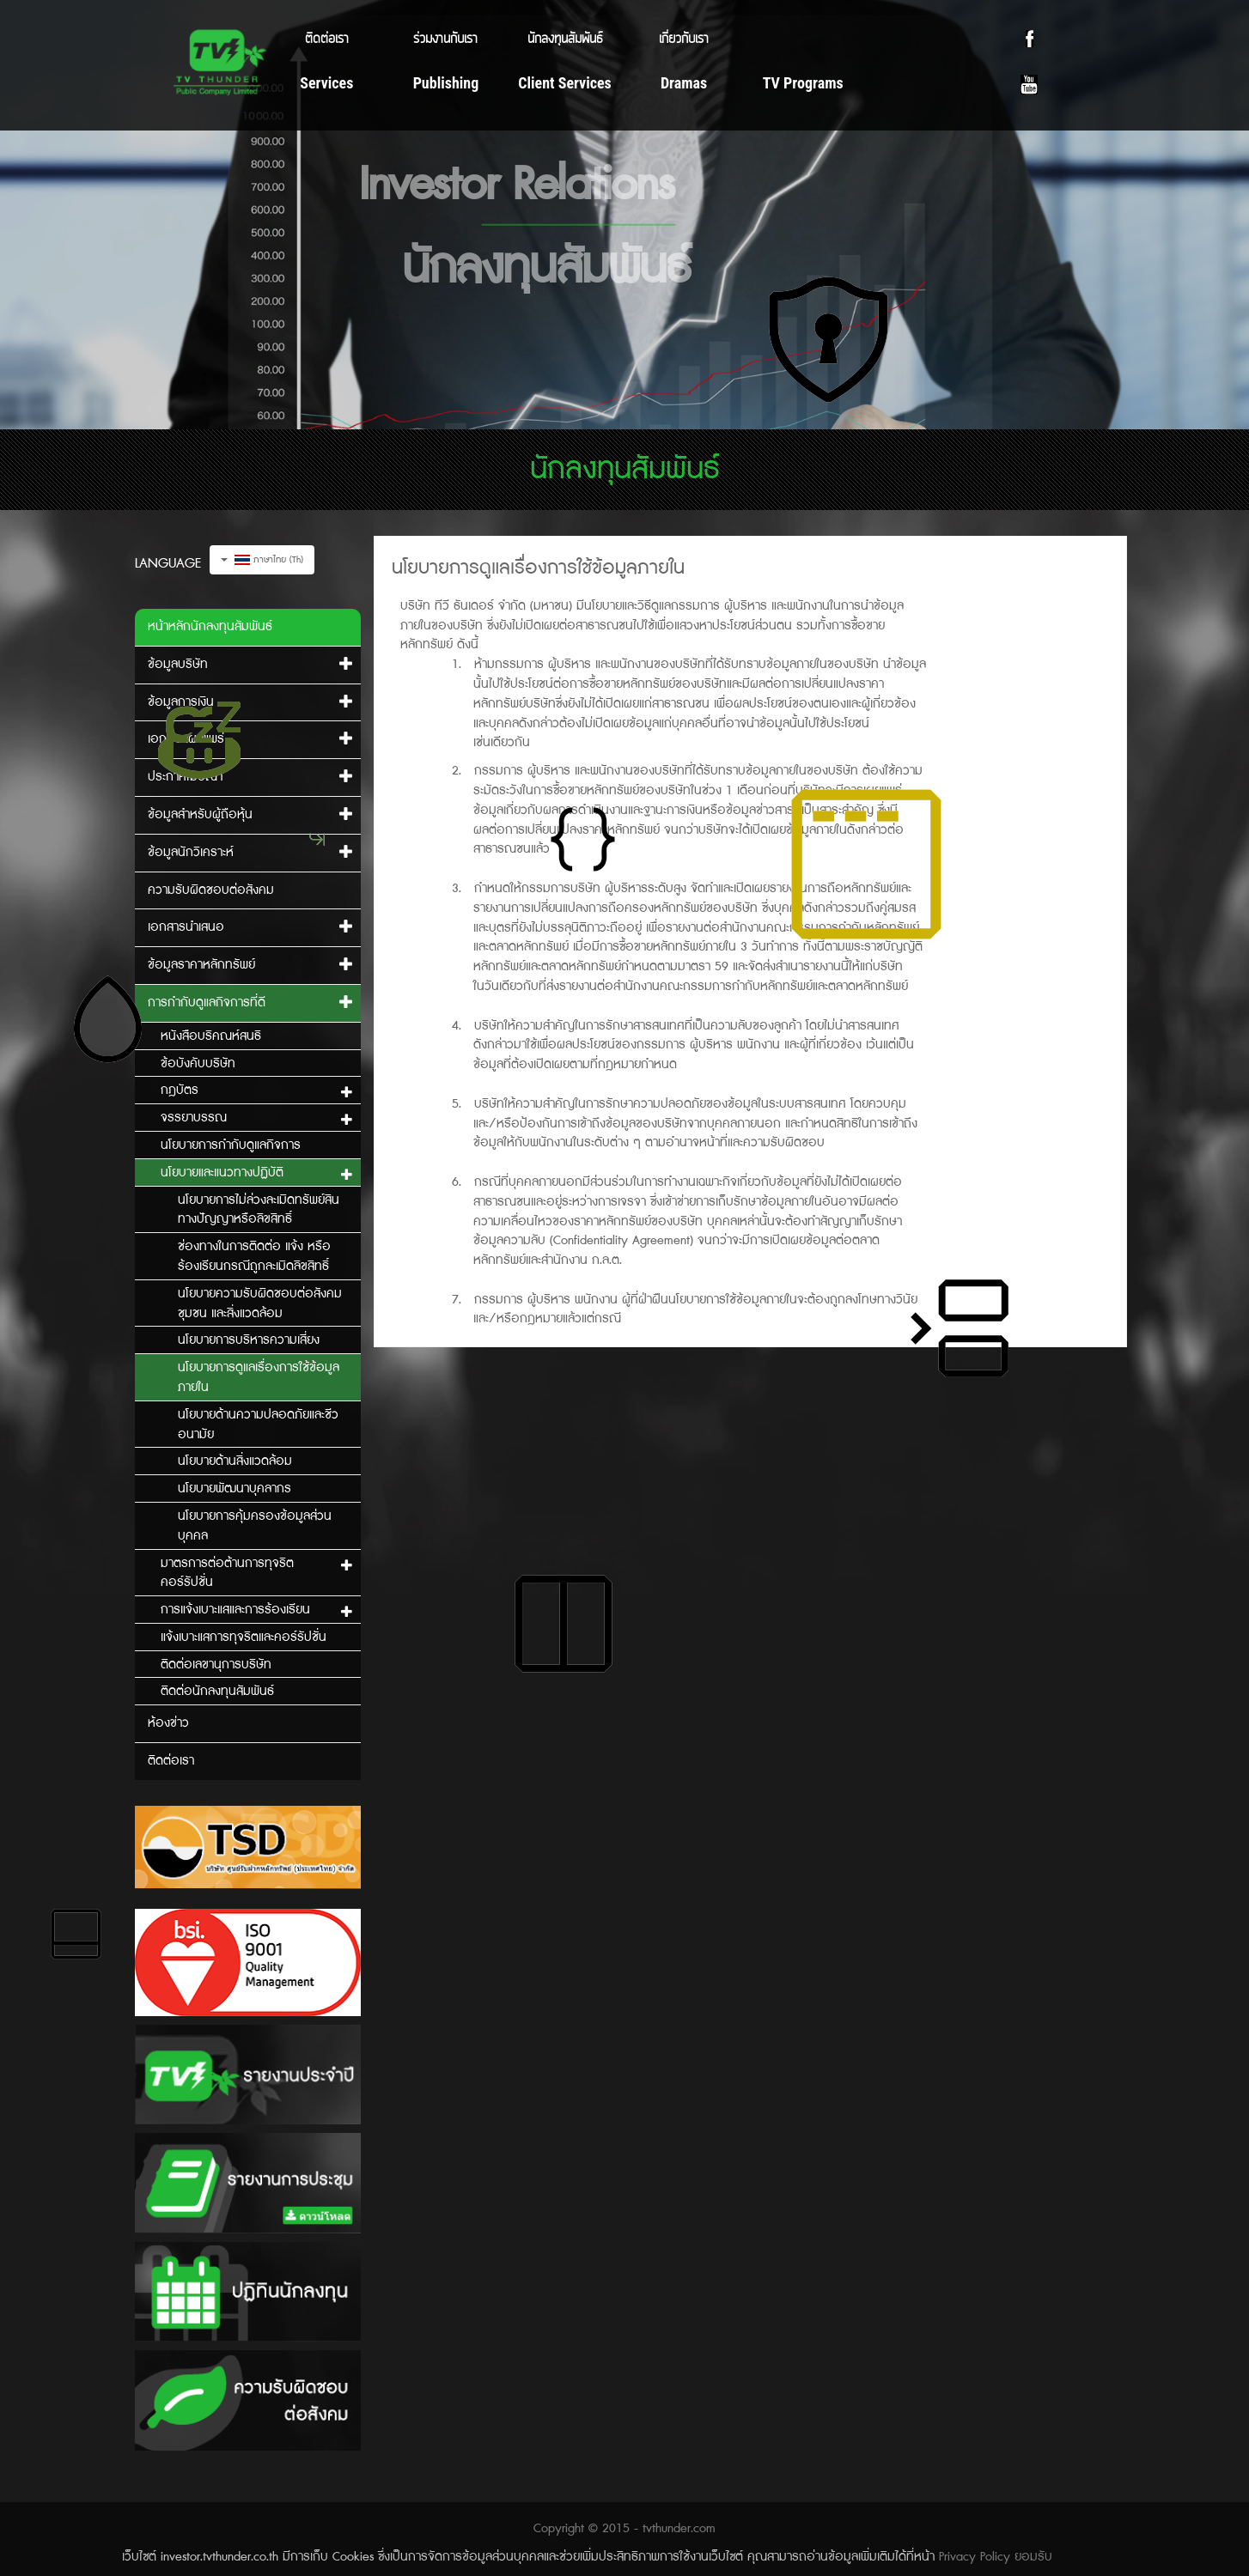  I want to click on access security or privacy settings, so click(824, 341).